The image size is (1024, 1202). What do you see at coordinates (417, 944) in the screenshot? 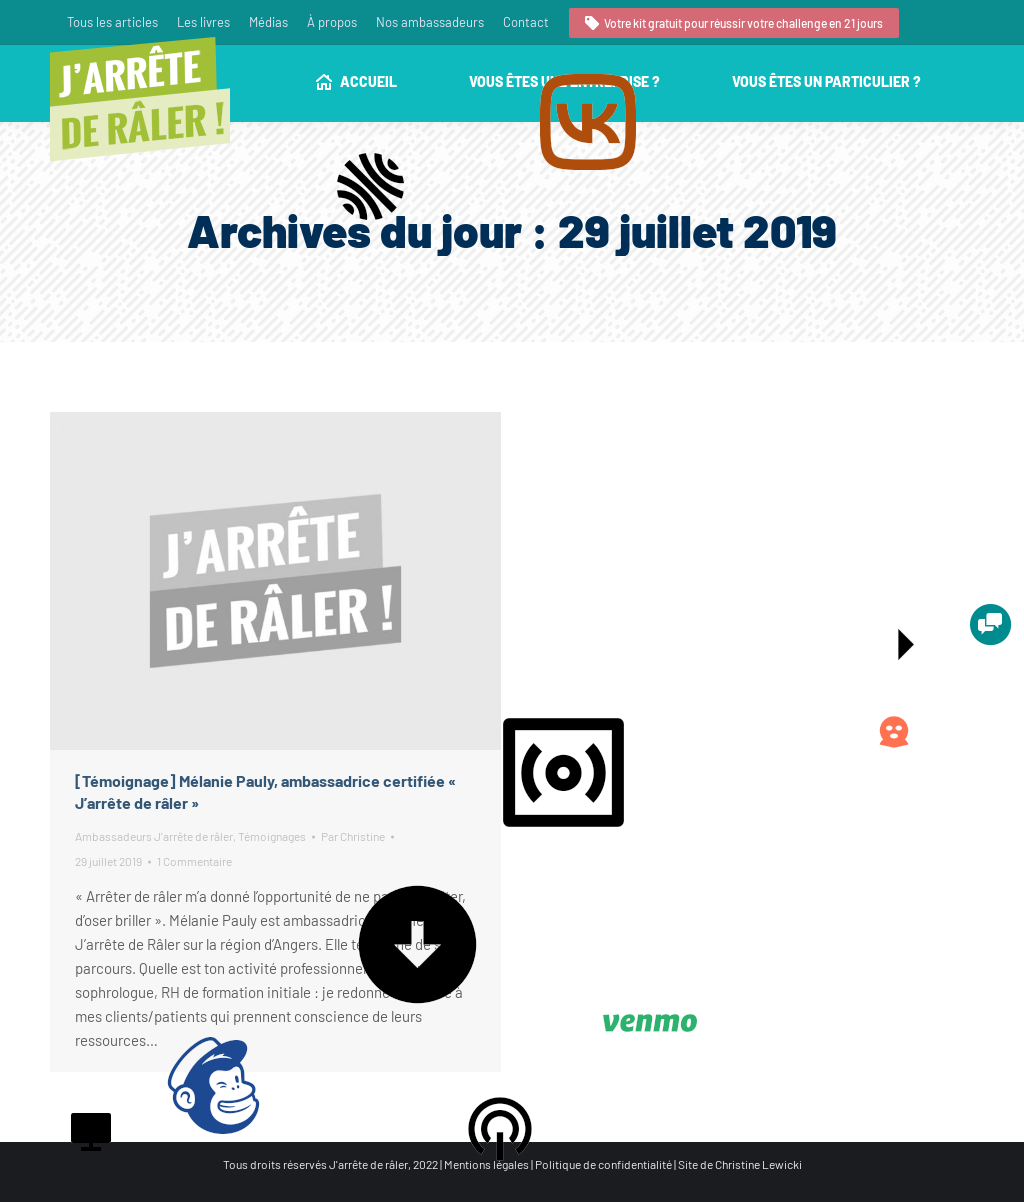
I see `download file or content` at bounding box center [417, 944].